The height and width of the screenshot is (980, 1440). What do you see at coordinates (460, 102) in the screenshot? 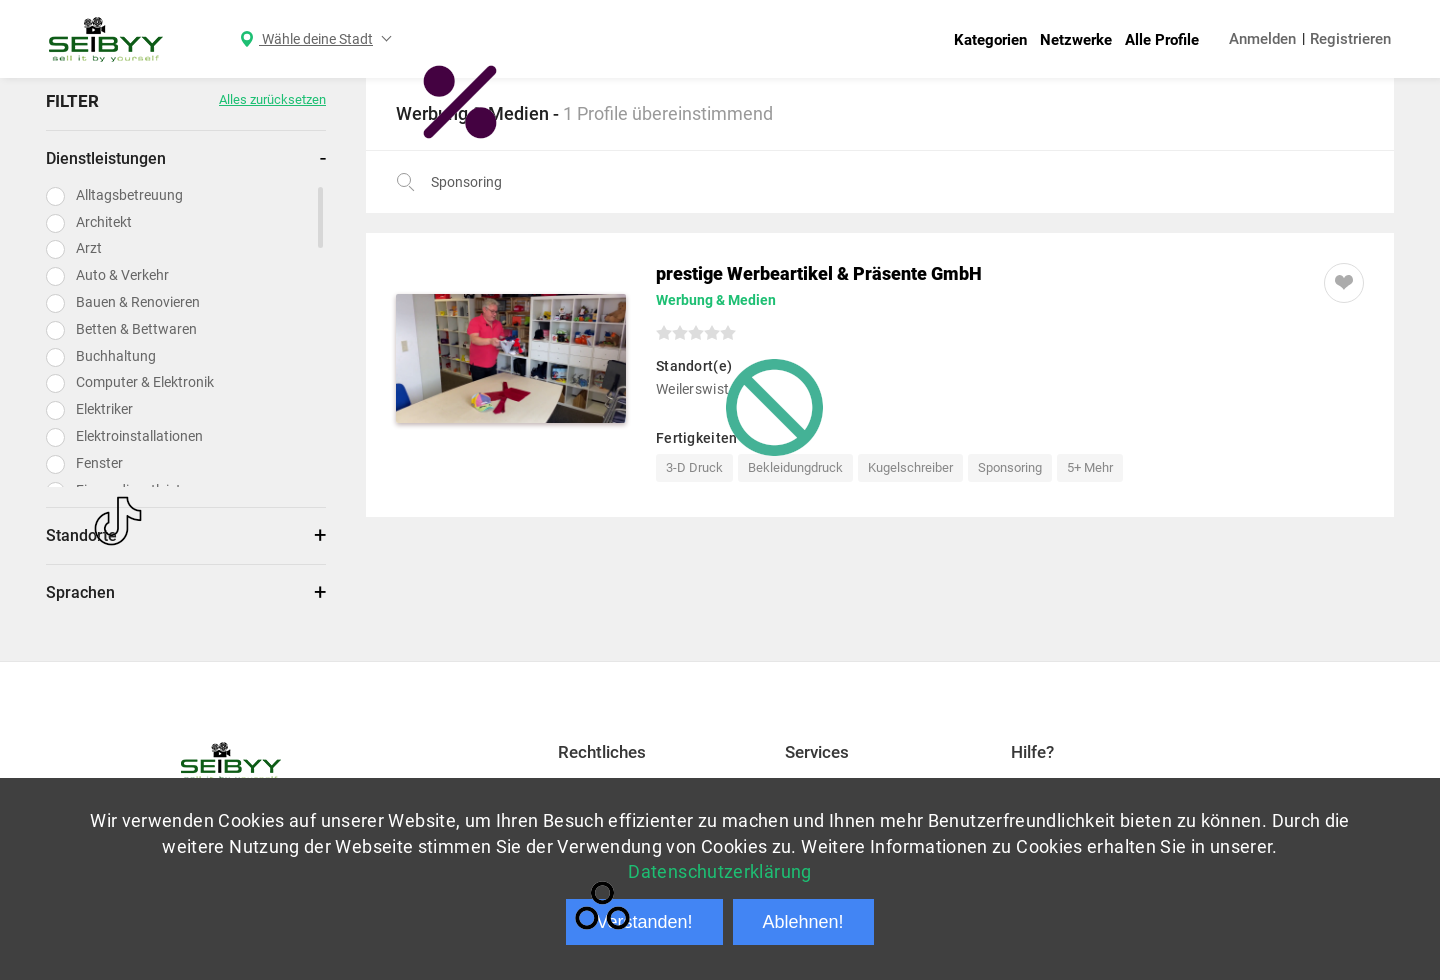
I see `view discount or sale pricing` at bounding box center [460, 102].